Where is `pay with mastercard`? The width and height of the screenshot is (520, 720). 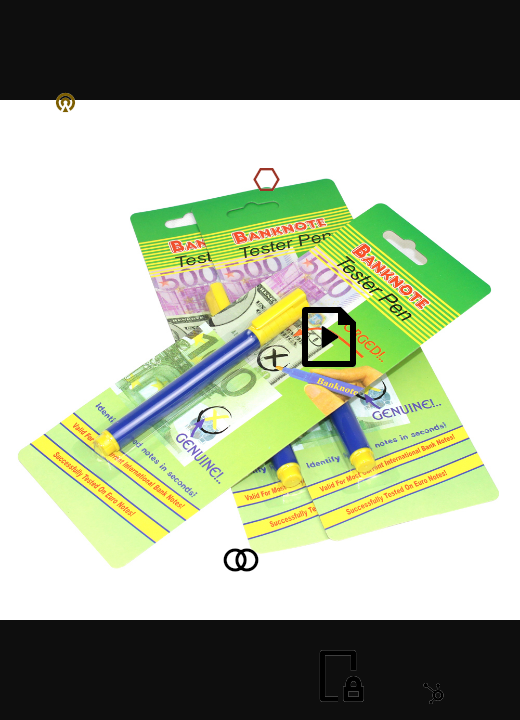
pay with mastercard is located at coordinates (241, 560).